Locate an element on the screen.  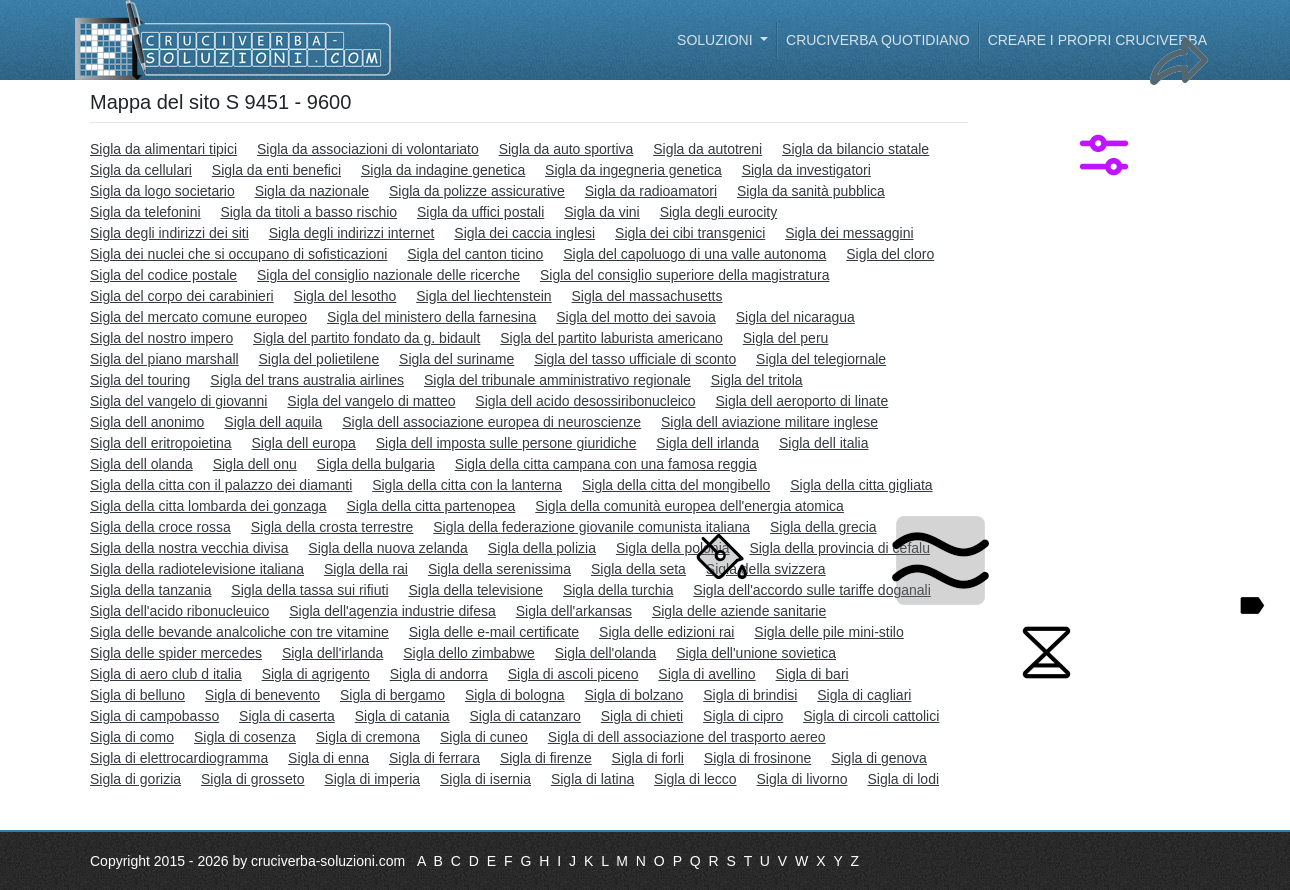
indicates time running low or nearly expired is located at coordinates (1046, 652).